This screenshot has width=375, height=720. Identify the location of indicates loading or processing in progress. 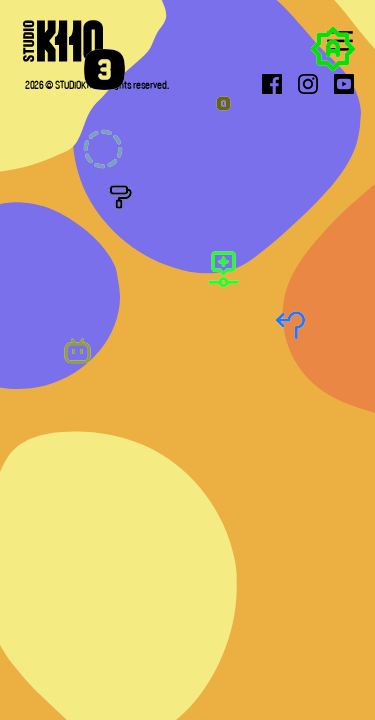
(103, 149).